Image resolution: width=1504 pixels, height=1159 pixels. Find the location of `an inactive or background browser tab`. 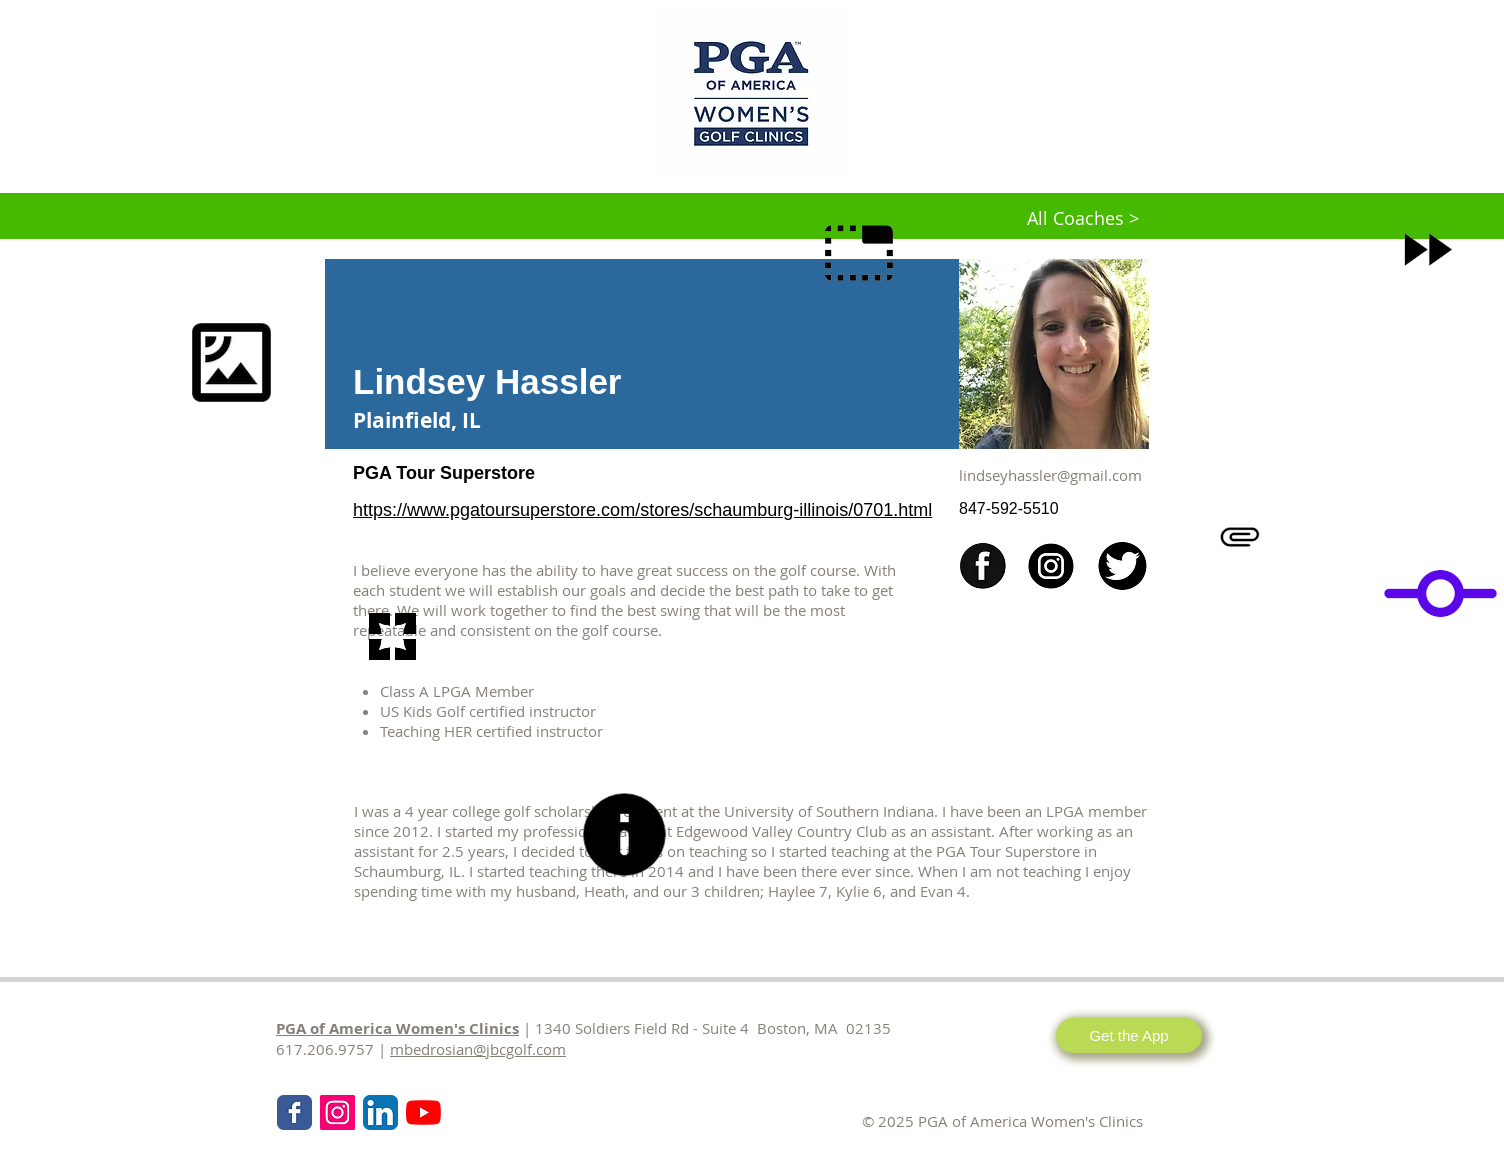

an inactive or background browser tab is located at coordinates (859, 253).